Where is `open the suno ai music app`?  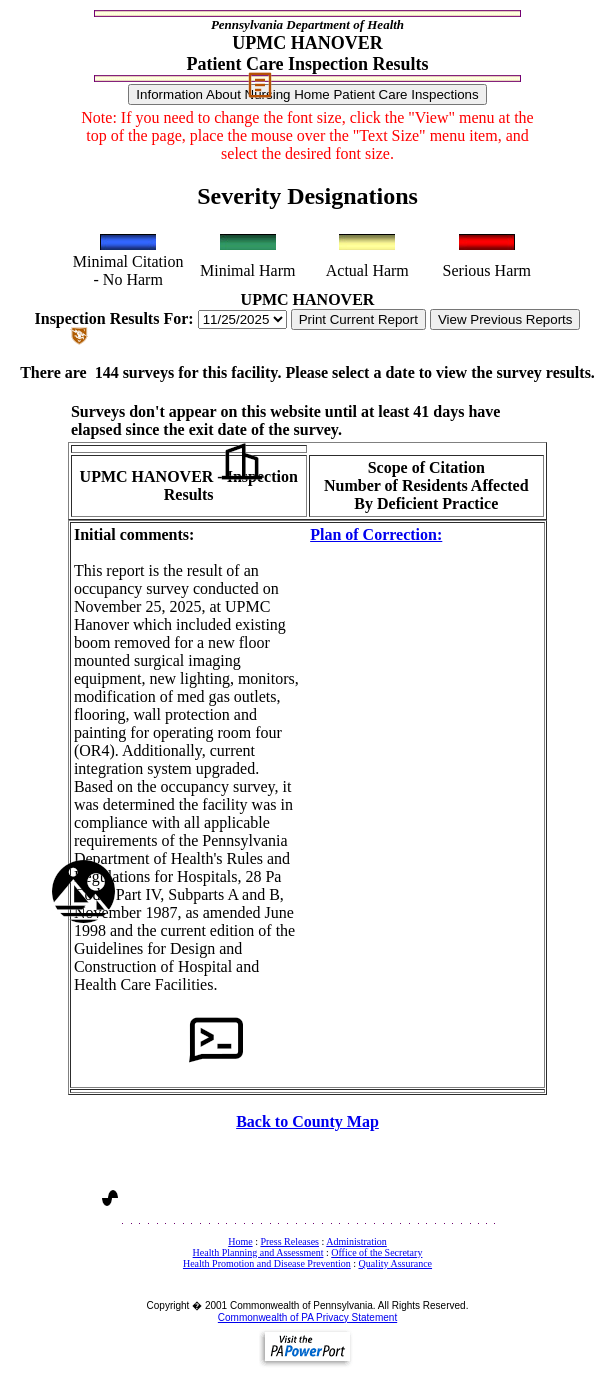 open the suno ai music app is located at coordinates (110, 1198).